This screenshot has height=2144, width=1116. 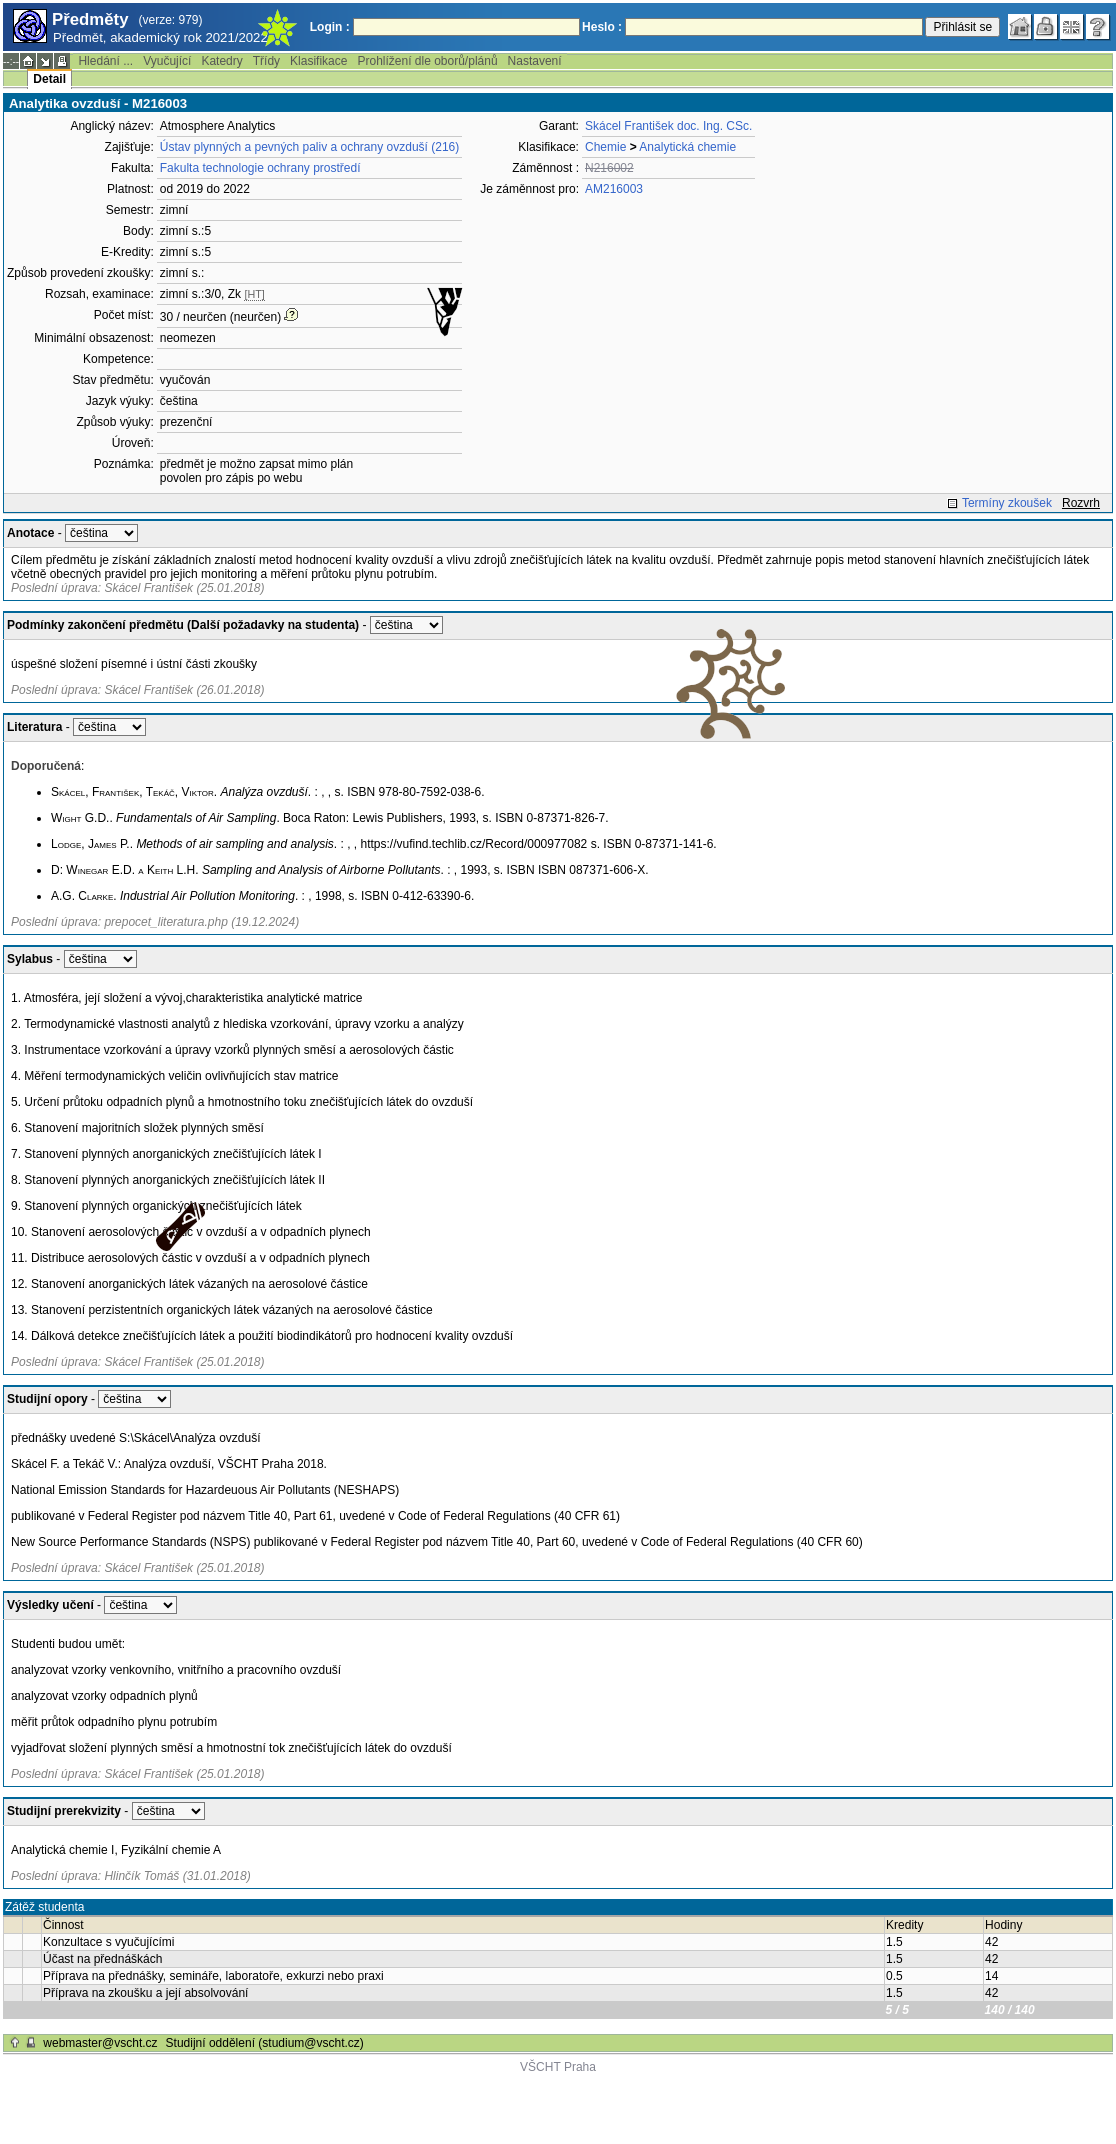 What do you see at coordinates (445, 312) in the screenshot?
I see `indicates cave or underground environment in game` at bounding box center [445, 312].